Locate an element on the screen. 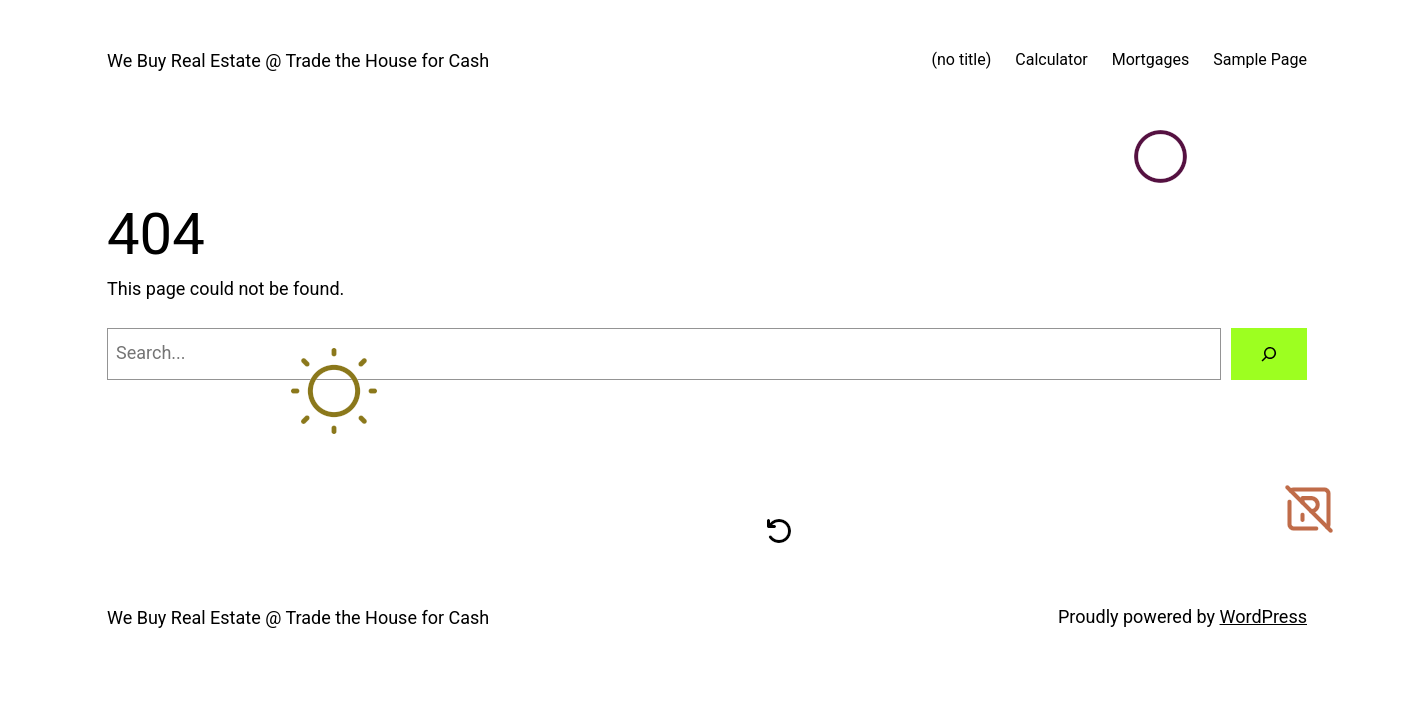  reduce screen brightness is located at coordinates (334, 391).